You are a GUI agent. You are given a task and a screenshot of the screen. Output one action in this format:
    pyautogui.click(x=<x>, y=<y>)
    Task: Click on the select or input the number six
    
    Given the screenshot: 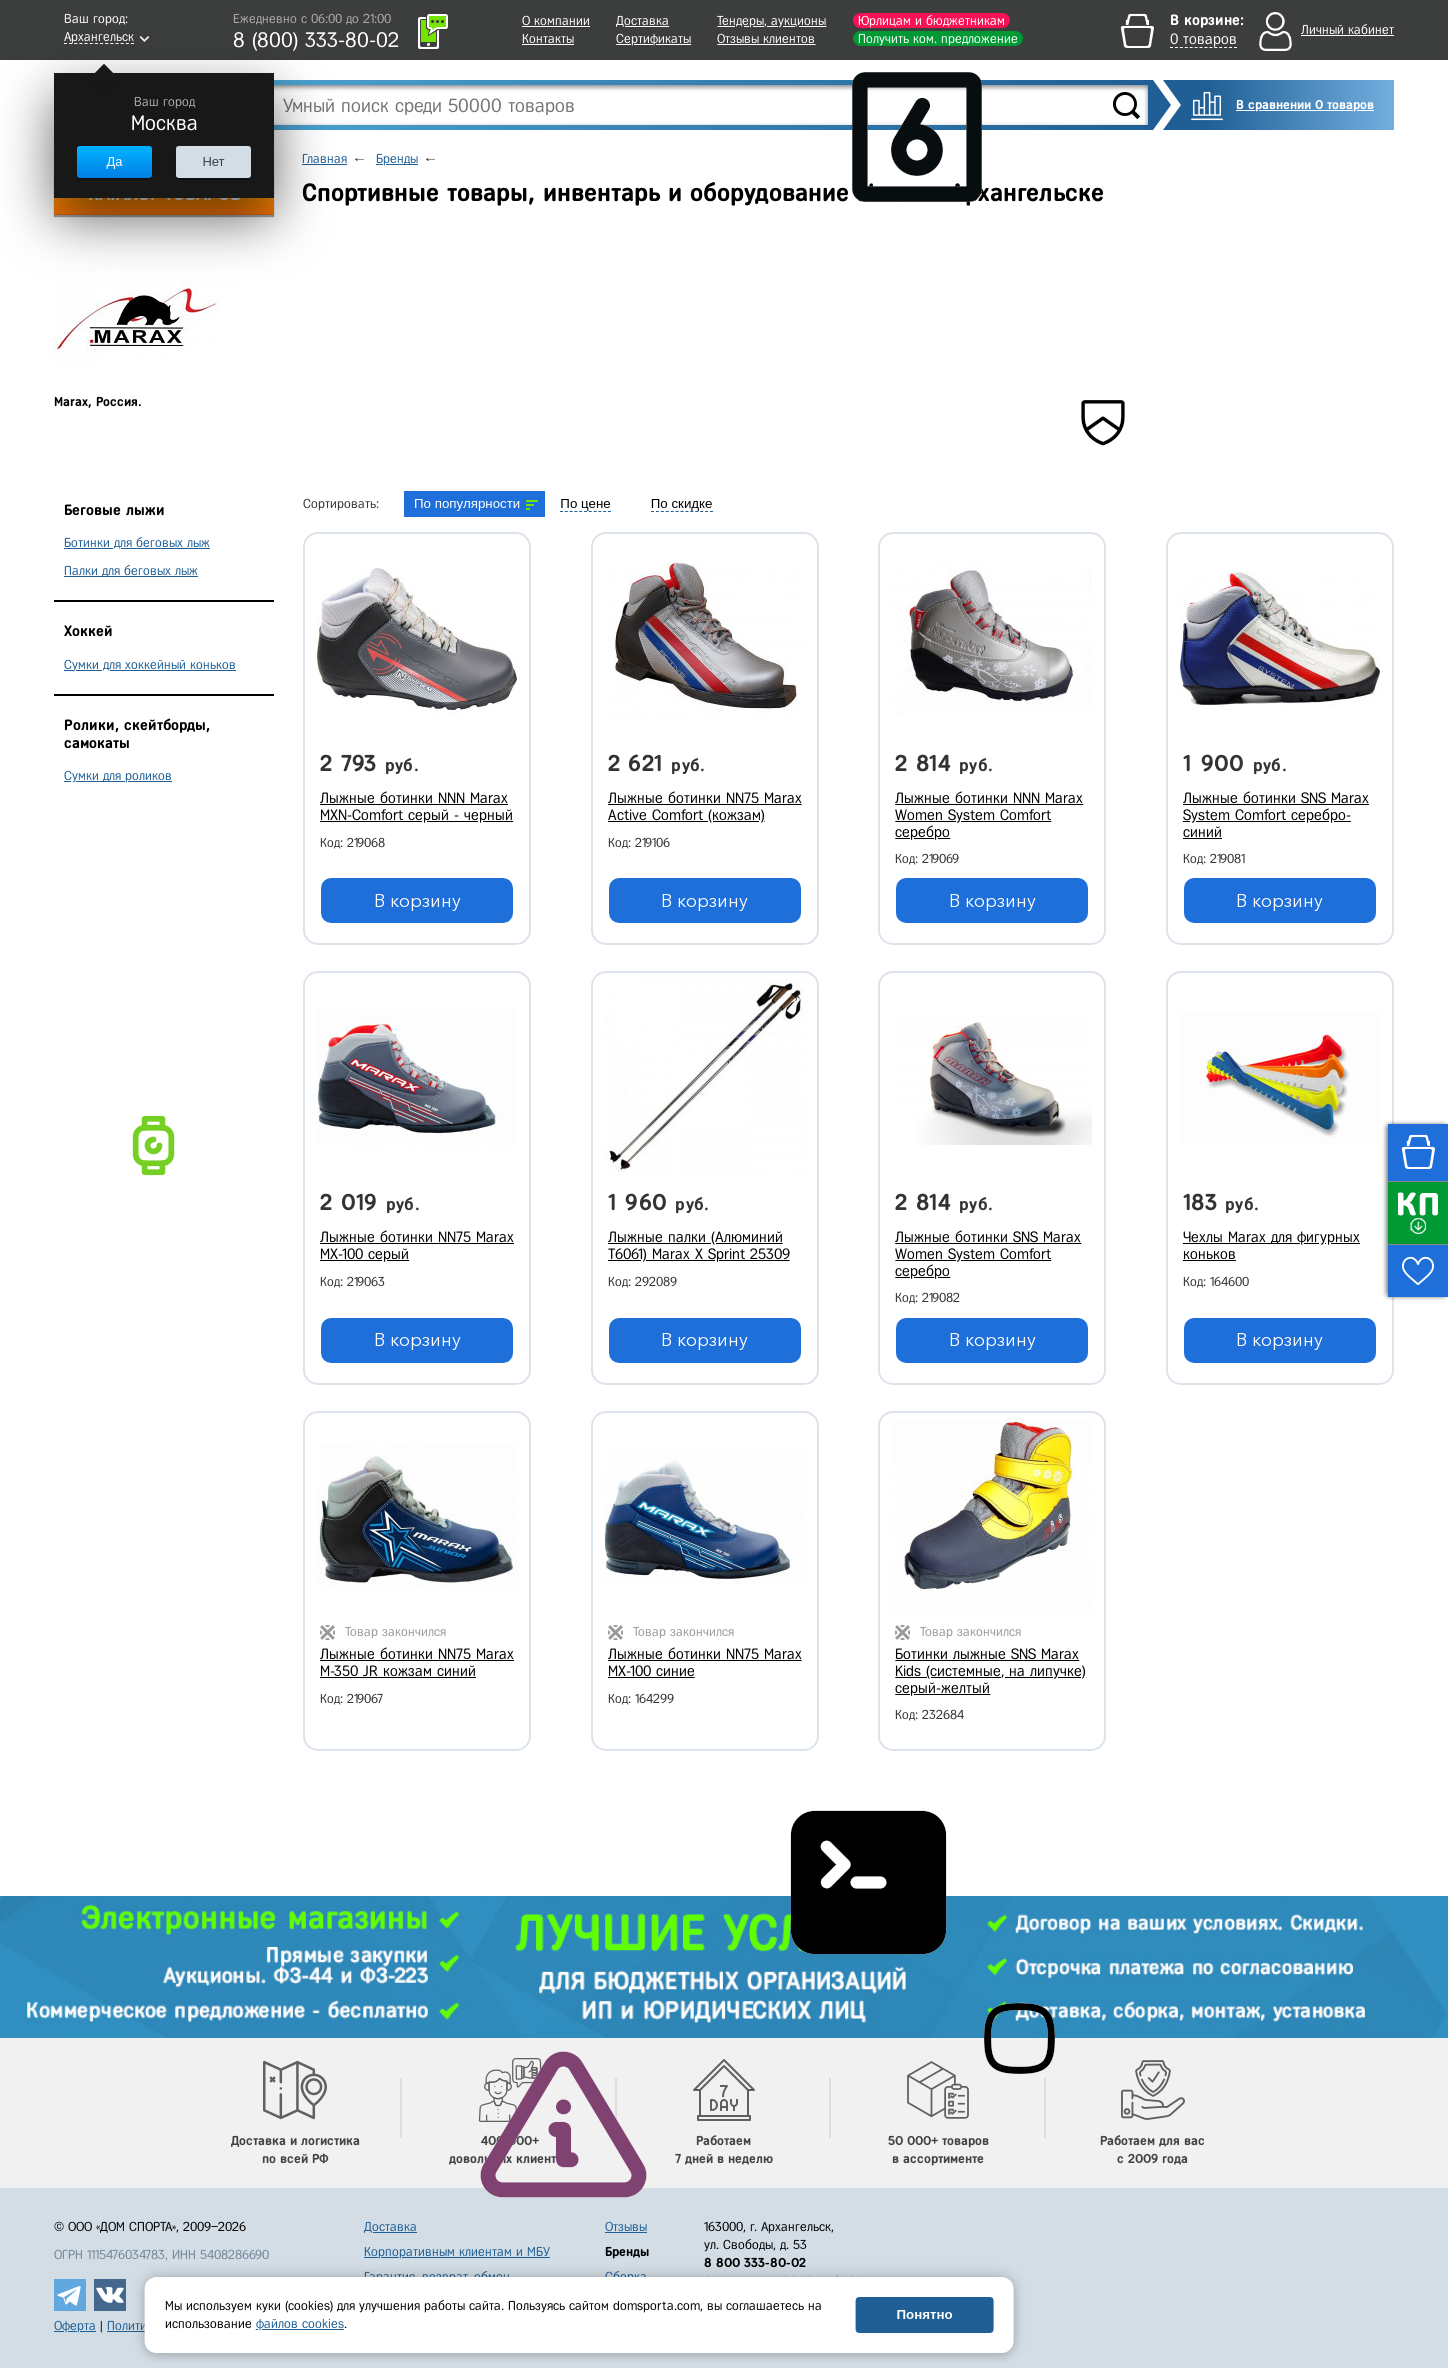 What is the action you would take?
    pyautogui.click(x=917, y=137)
    